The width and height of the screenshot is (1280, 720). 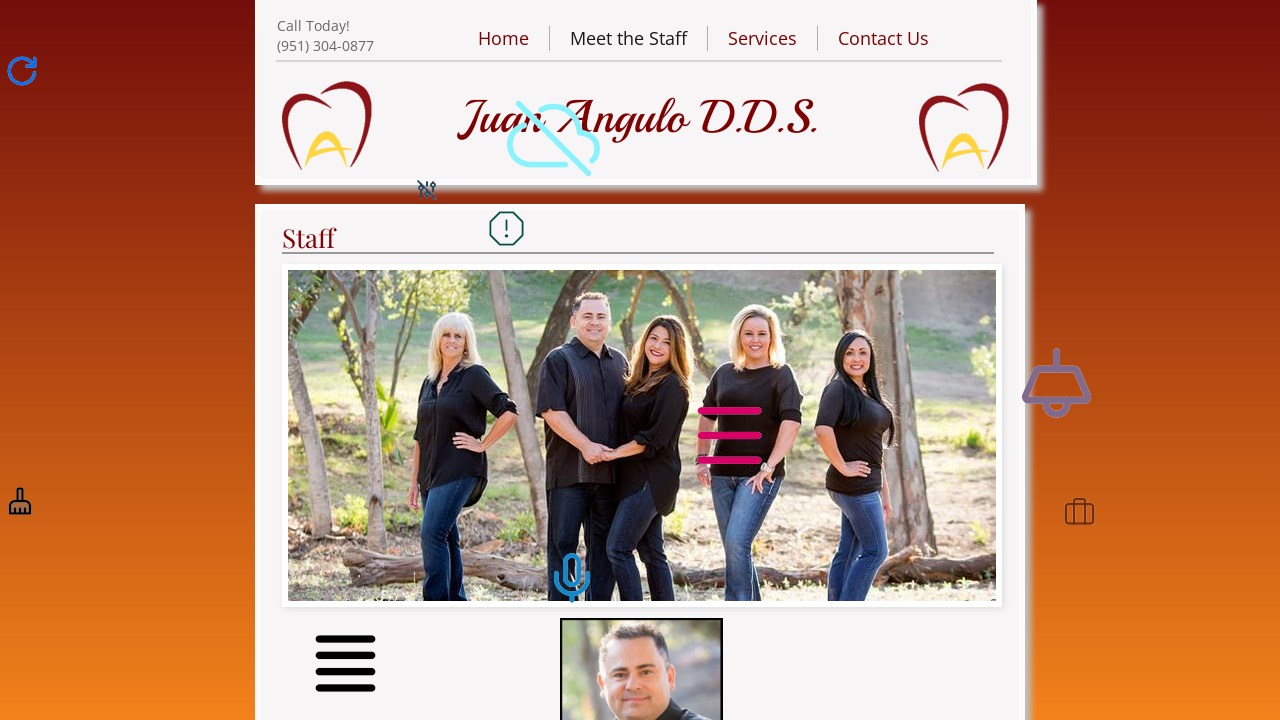 What do you see at coordinates (20, 501) in the screenshot?
I see `access cleaning or housekeeping services` at bounding box center [20, 501].